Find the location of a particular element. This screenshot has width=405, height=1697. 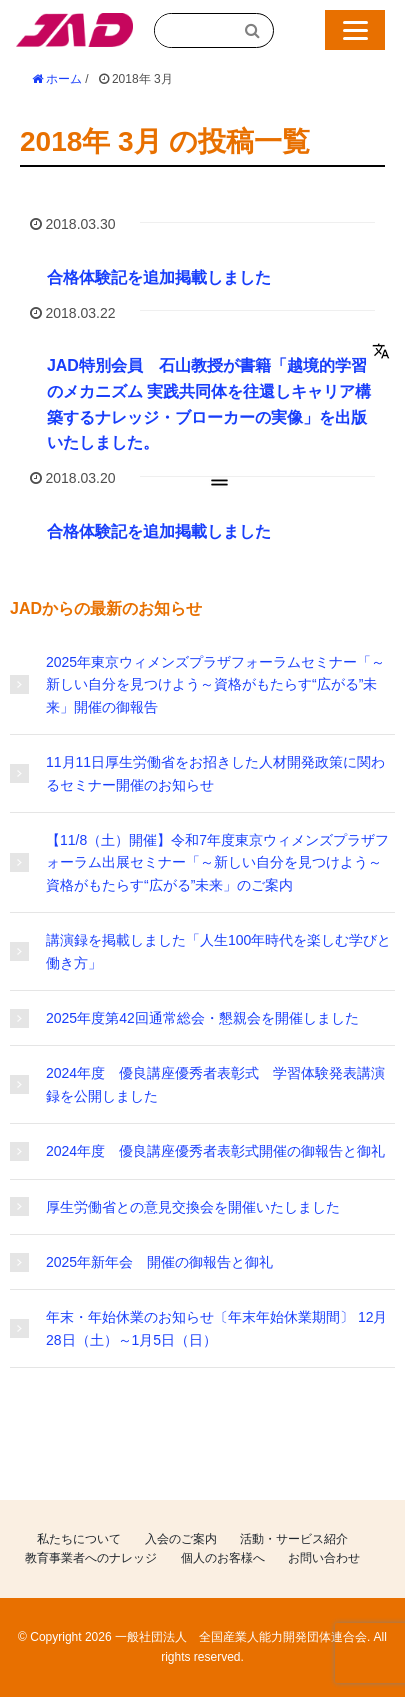

translate text to another language is located at coordinates (381, 351).